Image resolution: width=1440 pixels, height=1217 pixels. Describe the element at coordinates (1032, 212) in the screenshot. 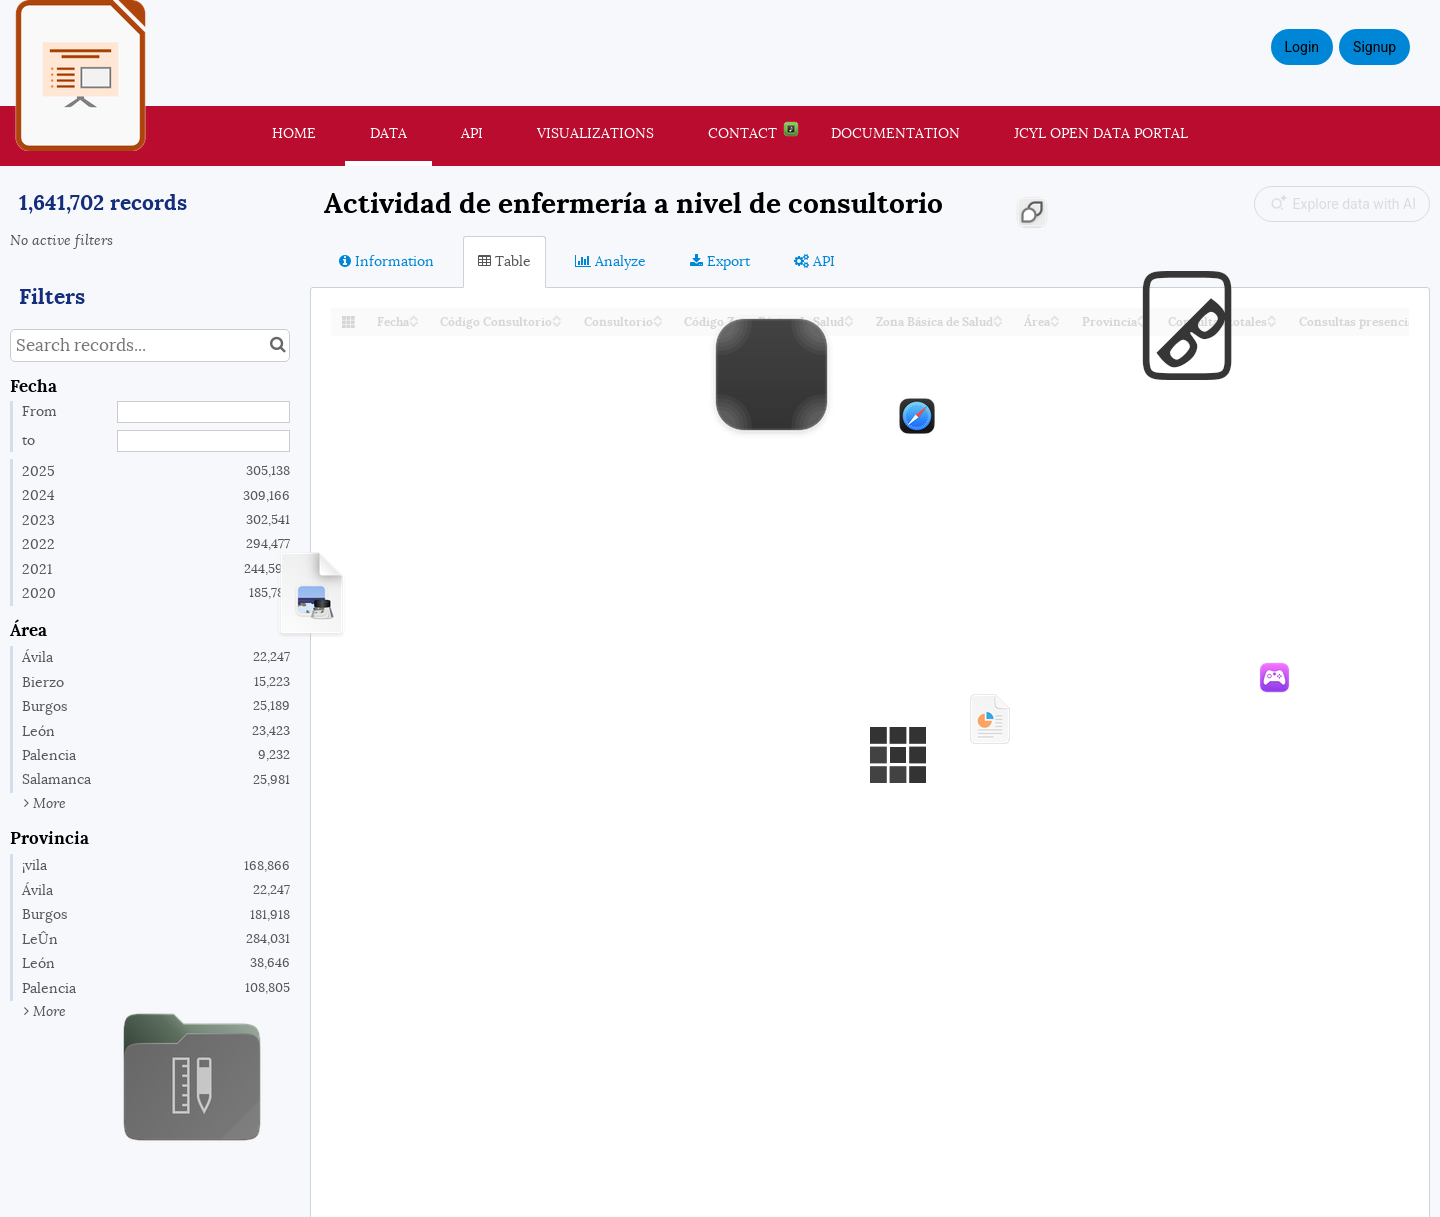

I see `launch the korora linux distribution app` at that location.